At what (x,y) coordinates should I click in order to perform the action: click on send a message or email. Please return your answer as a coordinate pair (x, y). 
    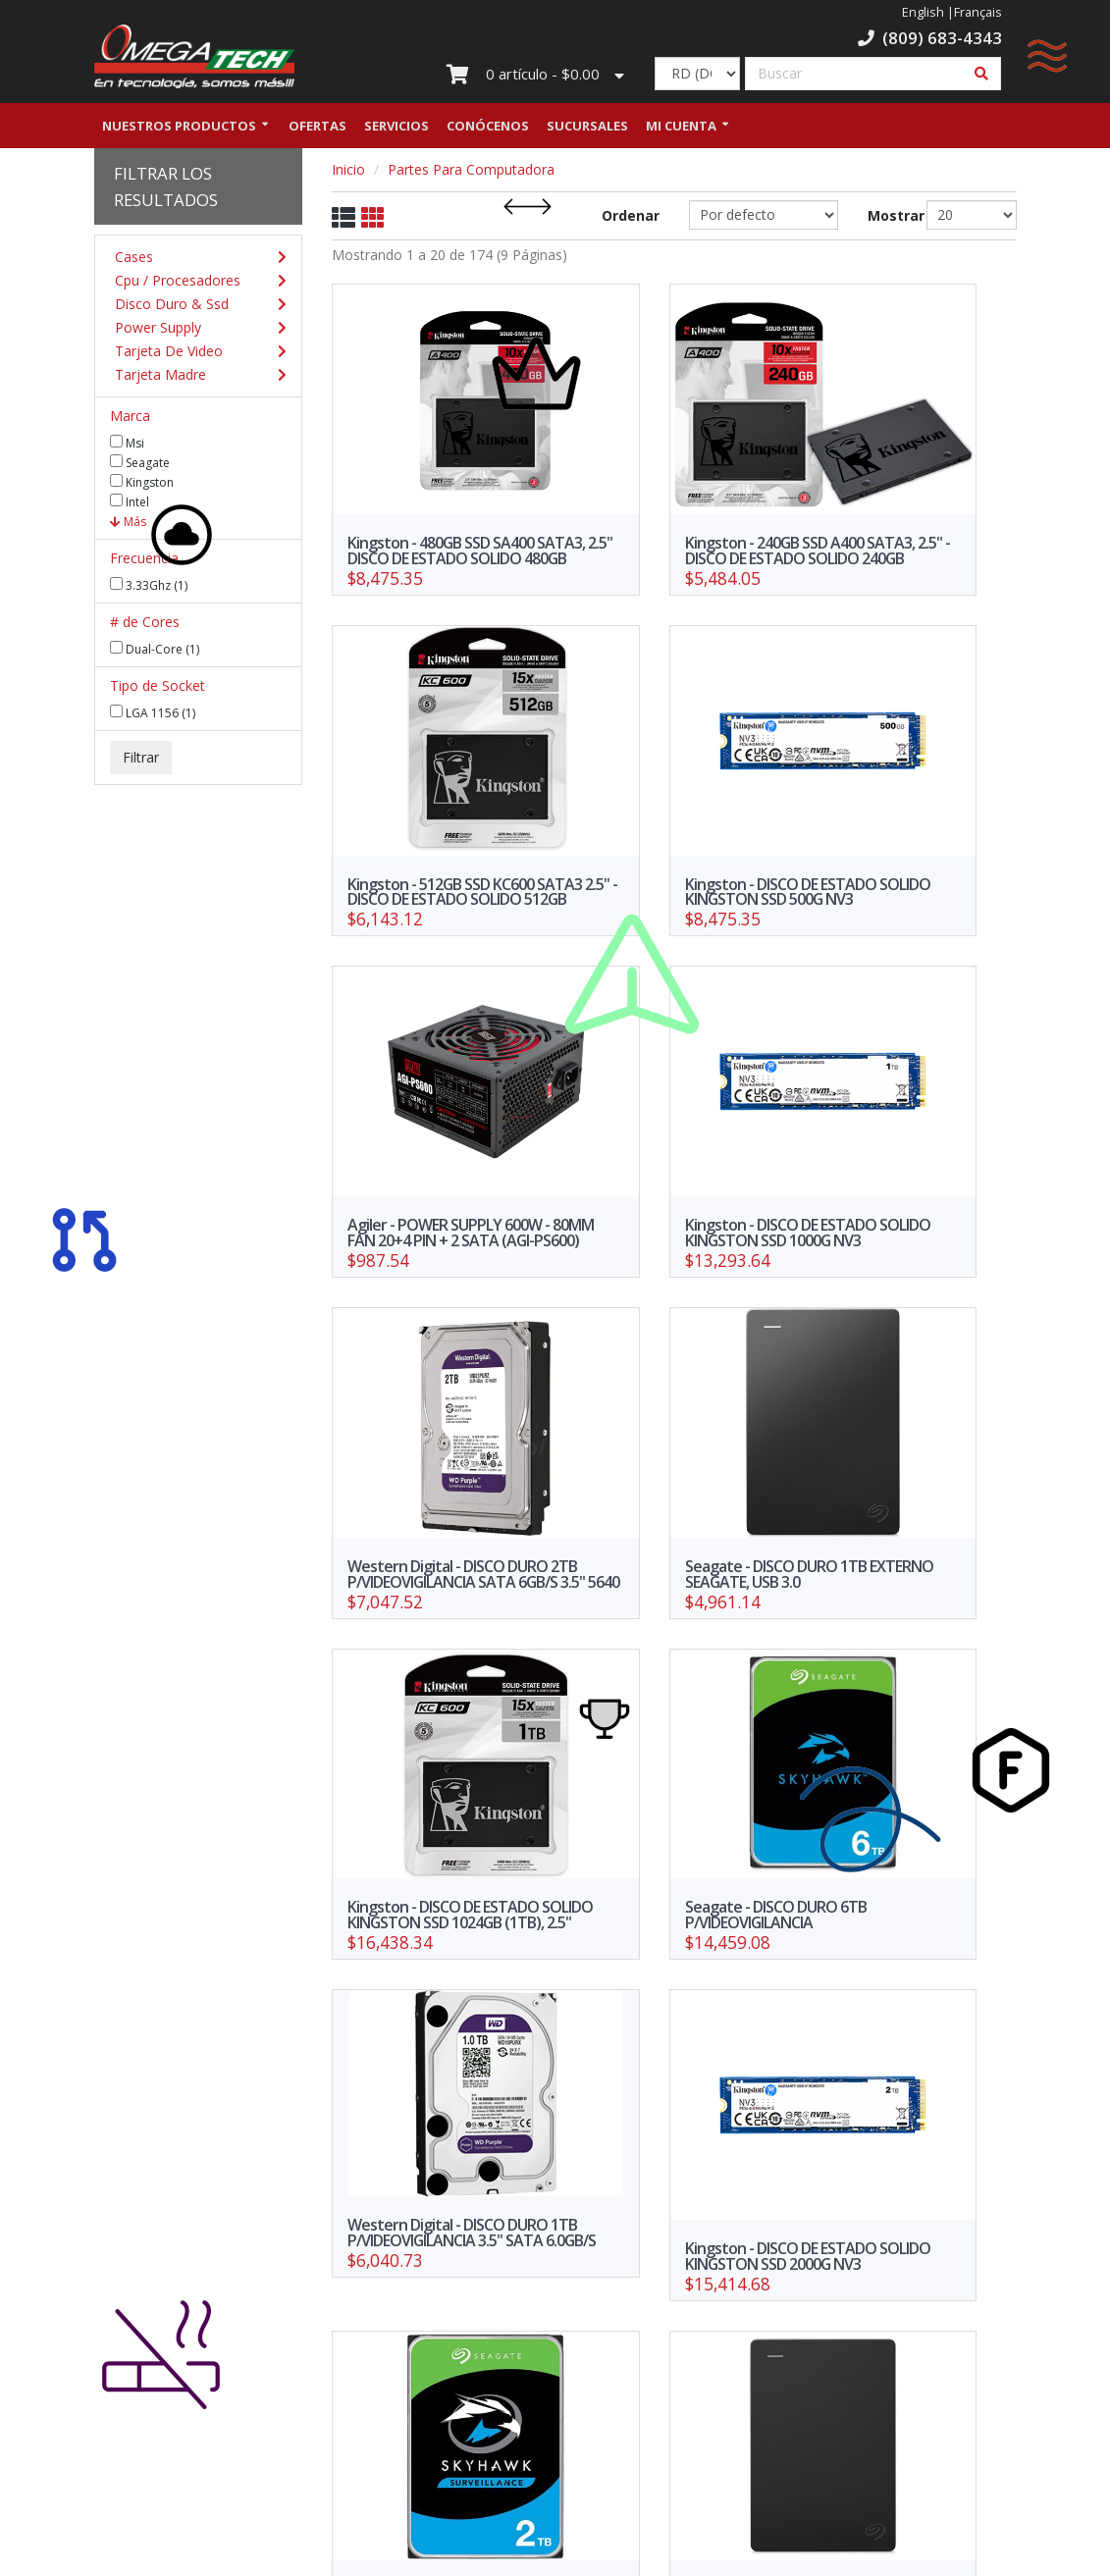
    Looking at the image, I should click on (632, 976).